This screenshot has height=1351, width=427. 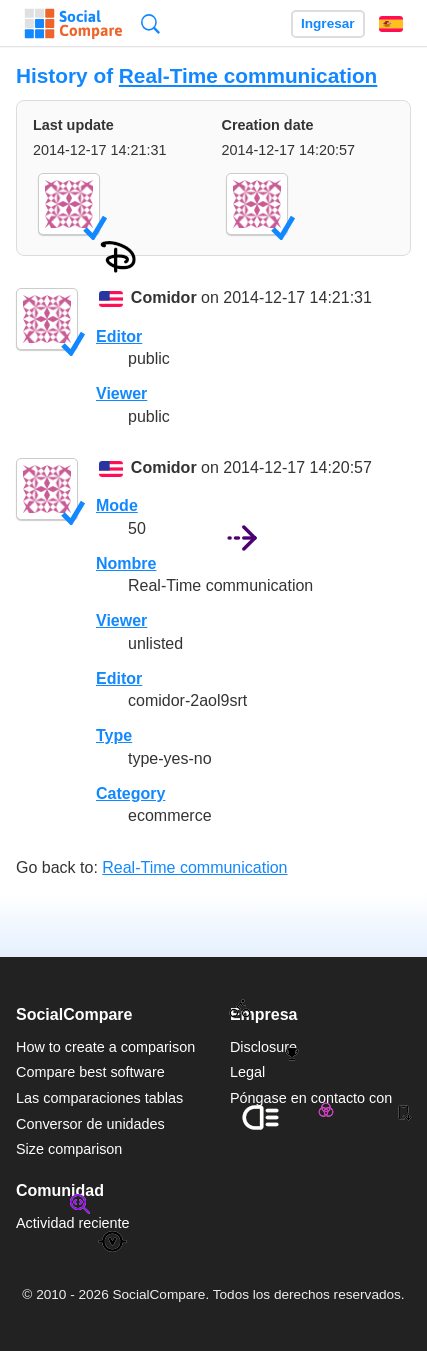 What do you see at coordinates (242, 538) in the screenshot?
I see `continue to the next step` at bounding box center [242, 538].